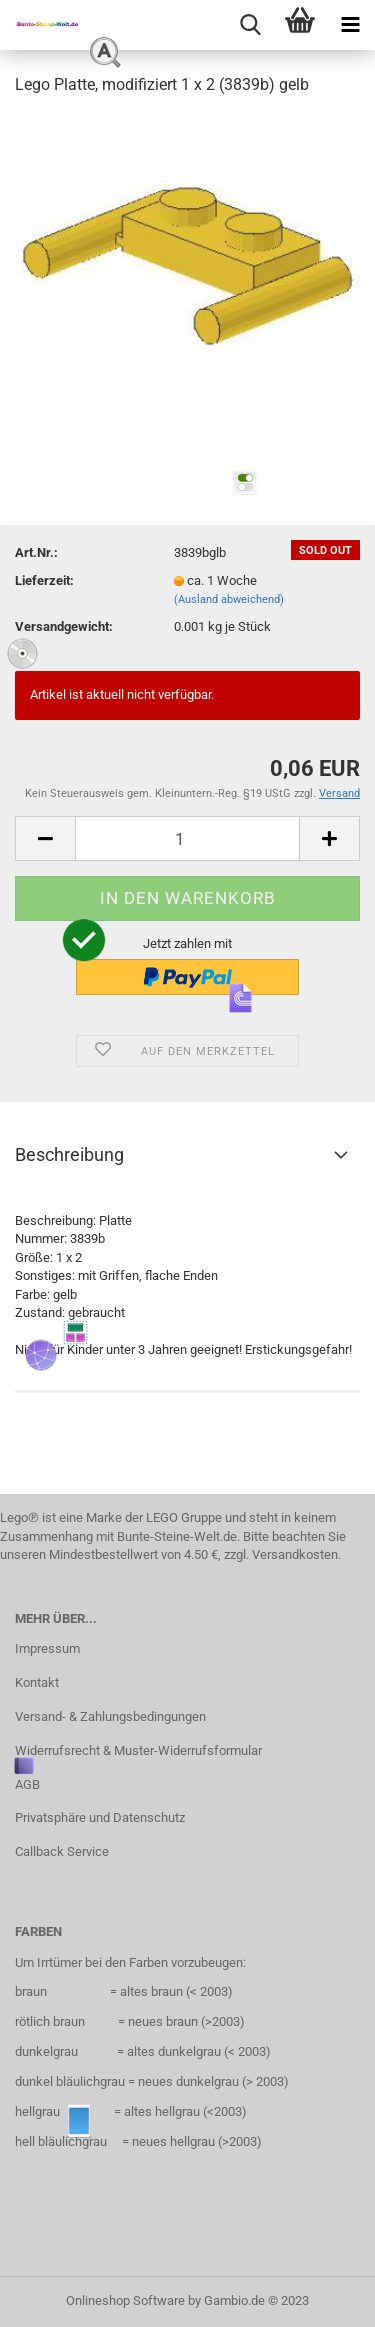 The height and width of the screenshot is (2327, 375). Describe the element at coordinates (240, 998) in the screenshot. I see `a bittorrent torrent file` at that location.